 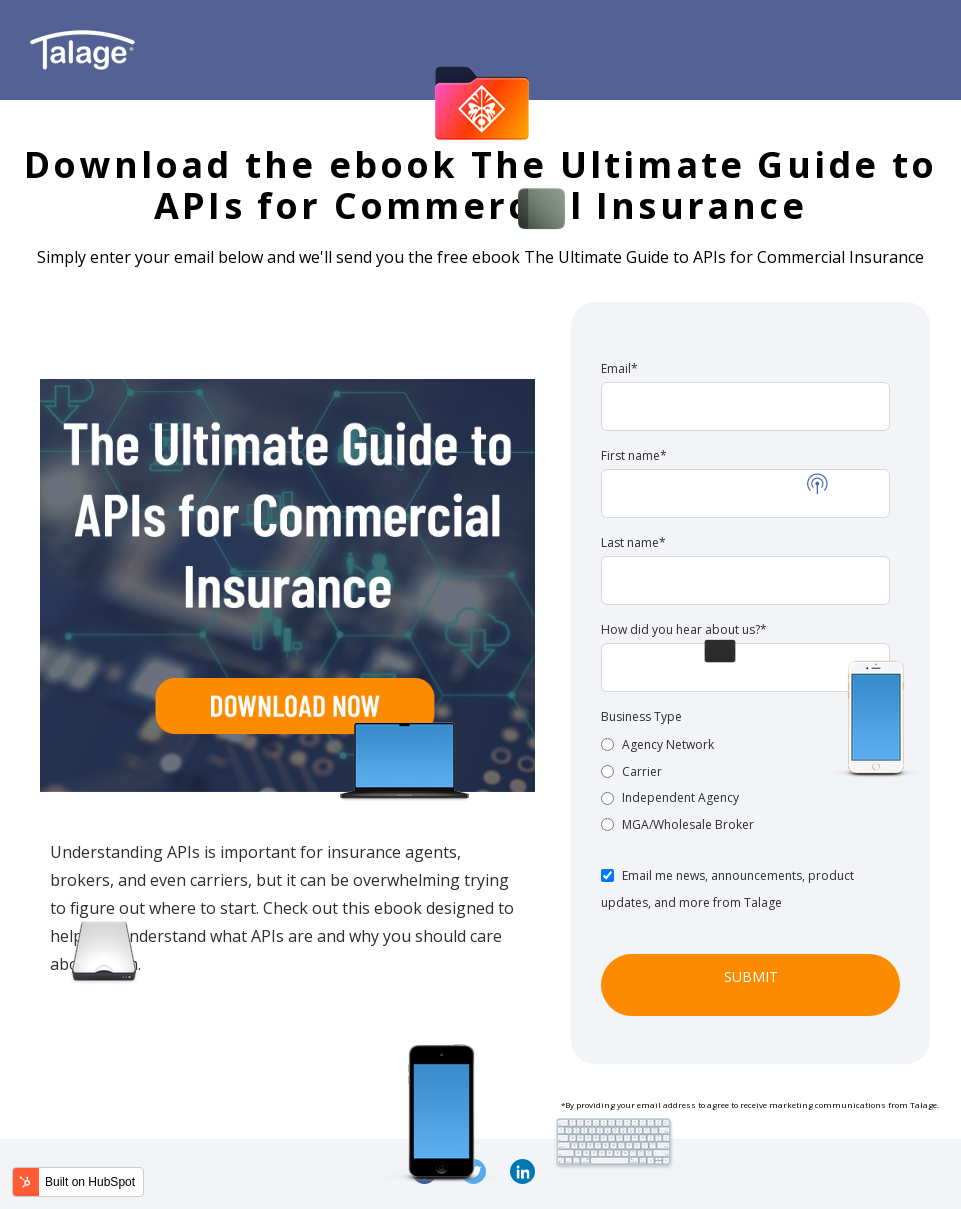 What do you see at coordinates (104, 952) in the screenshot?
I see `open scanner application` at bounding box center [104, 952].